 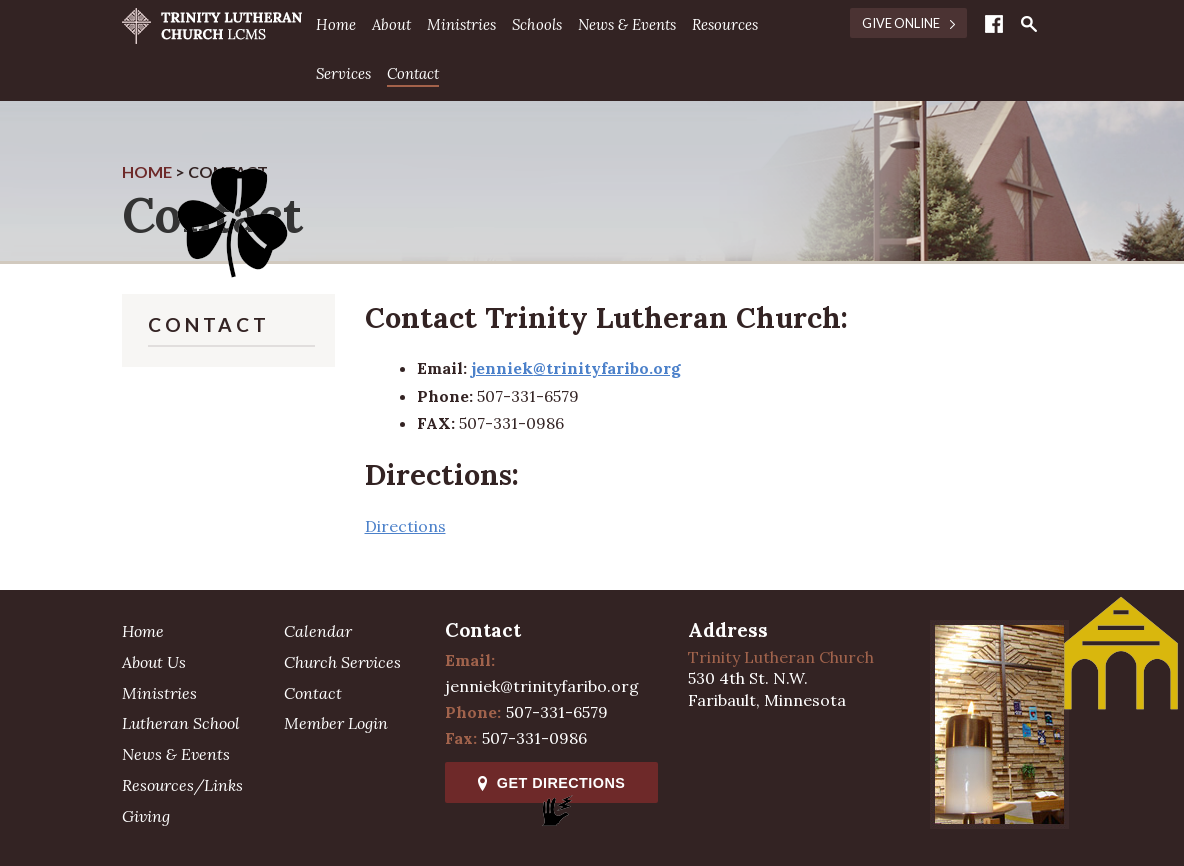 I want to click on cast a lightning spell, so click(x=558, y=810).